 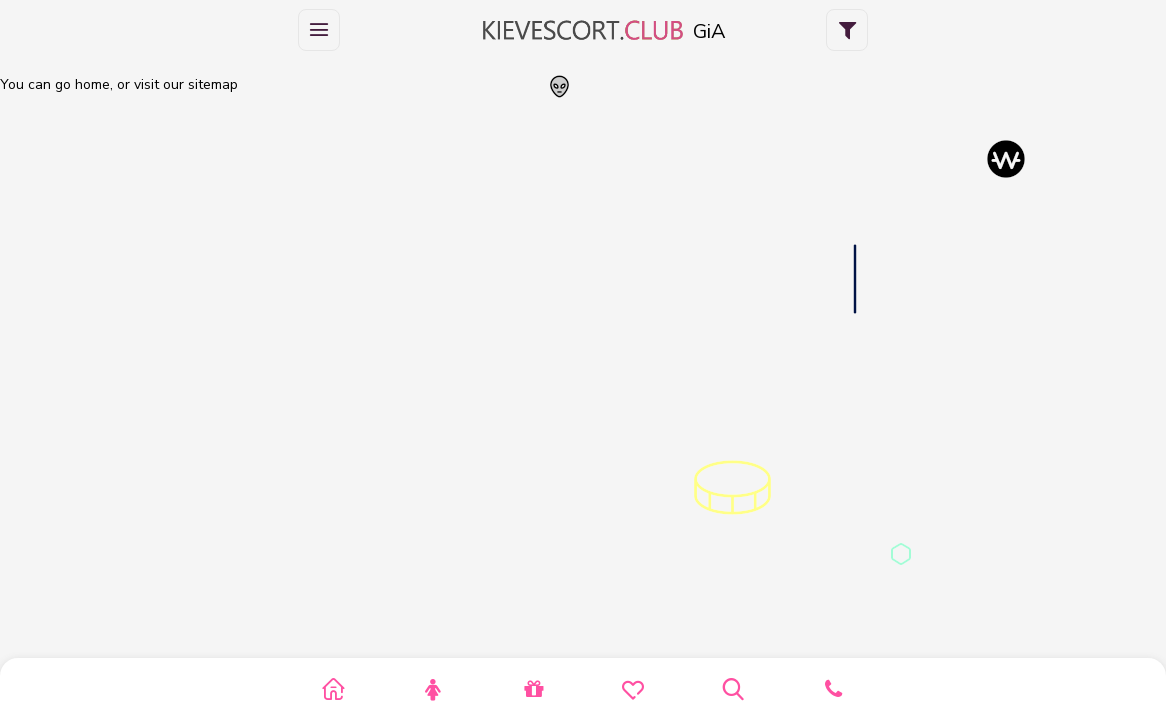 I want to click on select a hexagonal shape or polygon tool, so click(x=901, y=554).